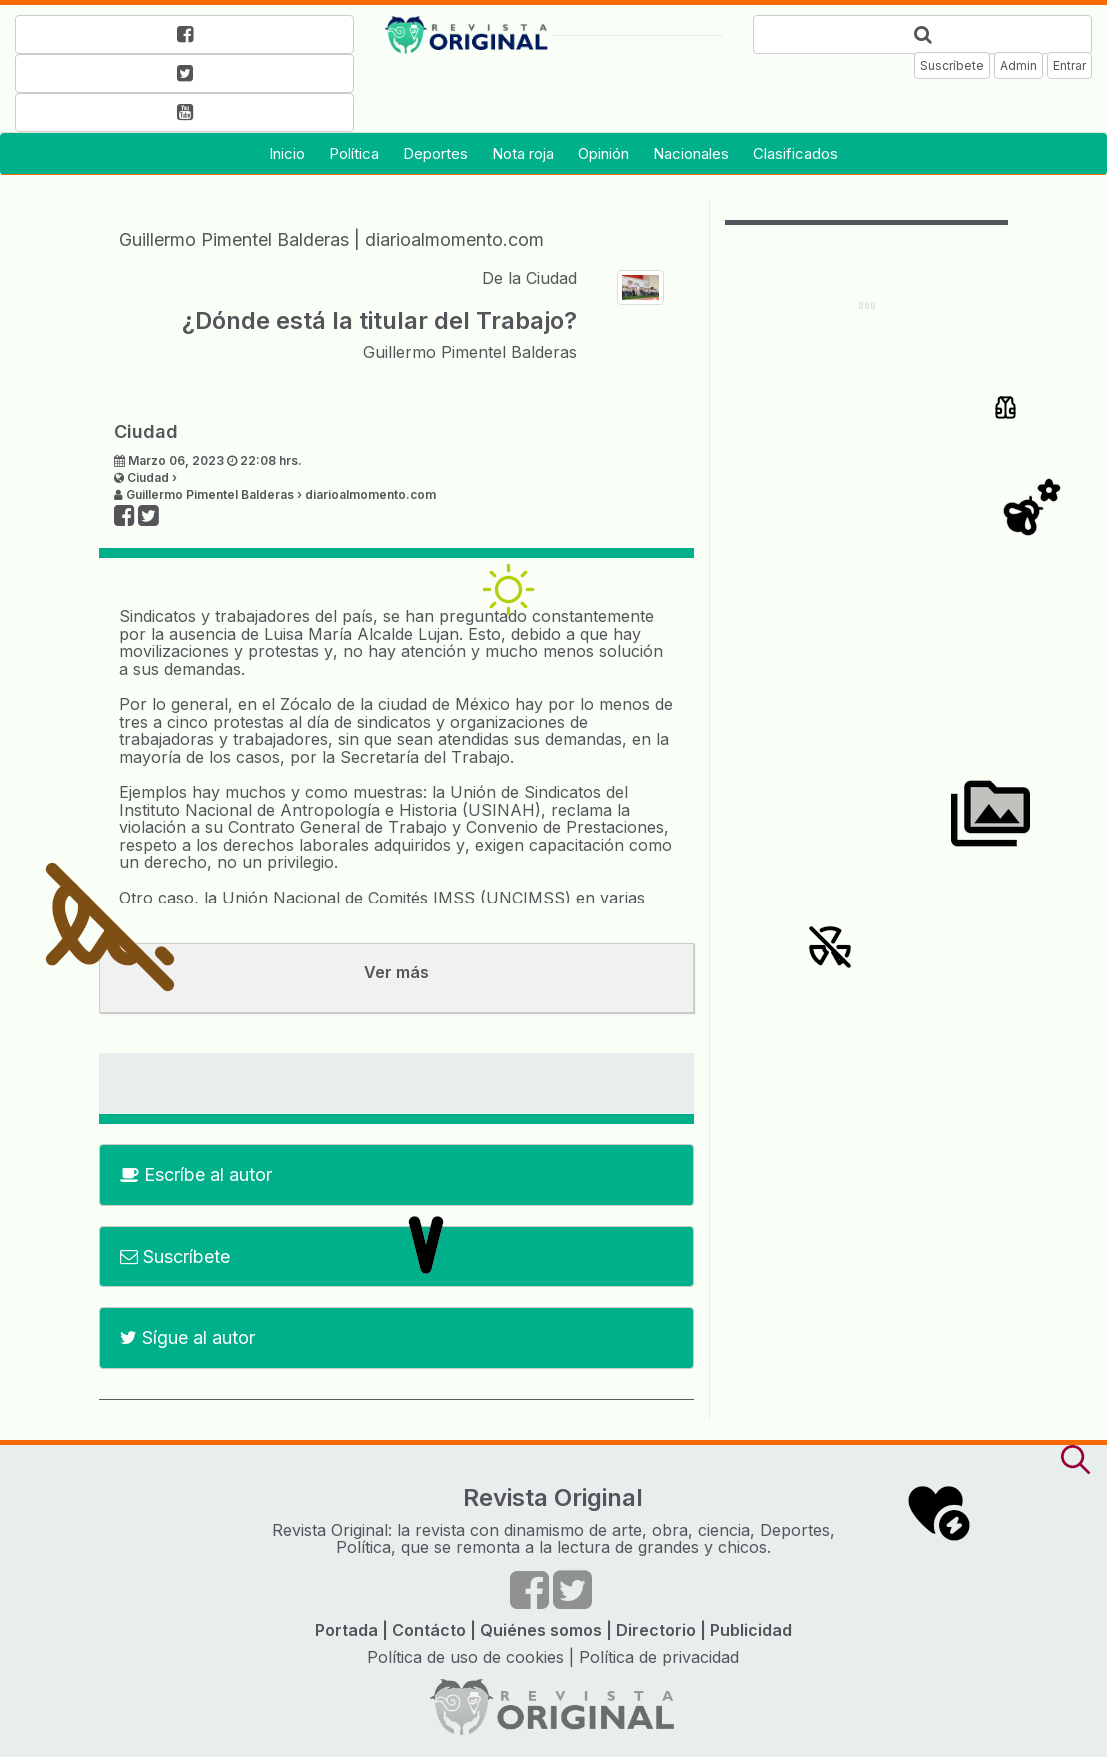  What do you see at coordinates (1075, 1459) in the screenshot?
I see `search for content or items` at bounding box center [1075, 1459].